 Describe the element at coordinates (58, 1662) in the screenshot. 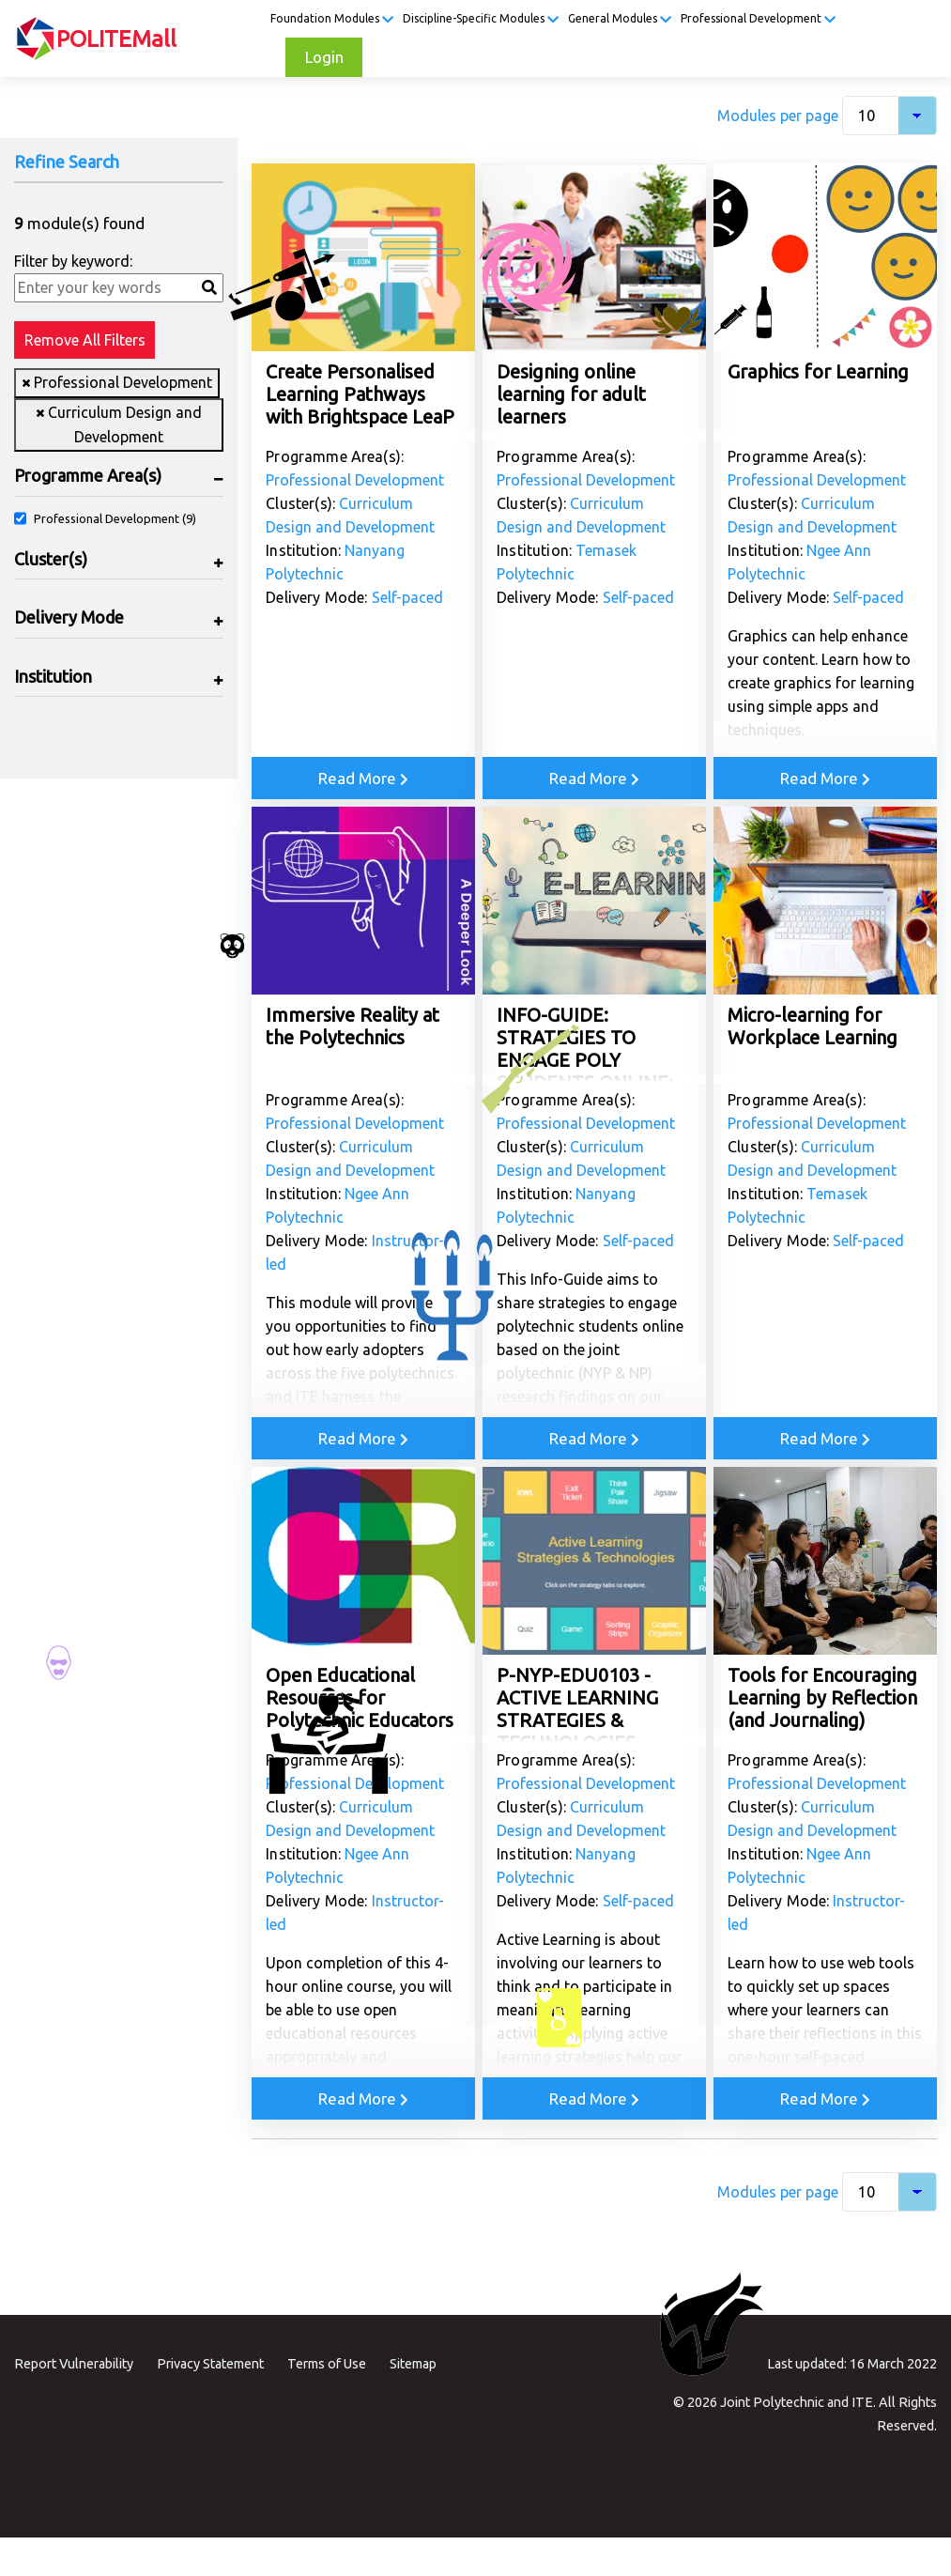

I see `indicates a villain or antagonist character` at that location.